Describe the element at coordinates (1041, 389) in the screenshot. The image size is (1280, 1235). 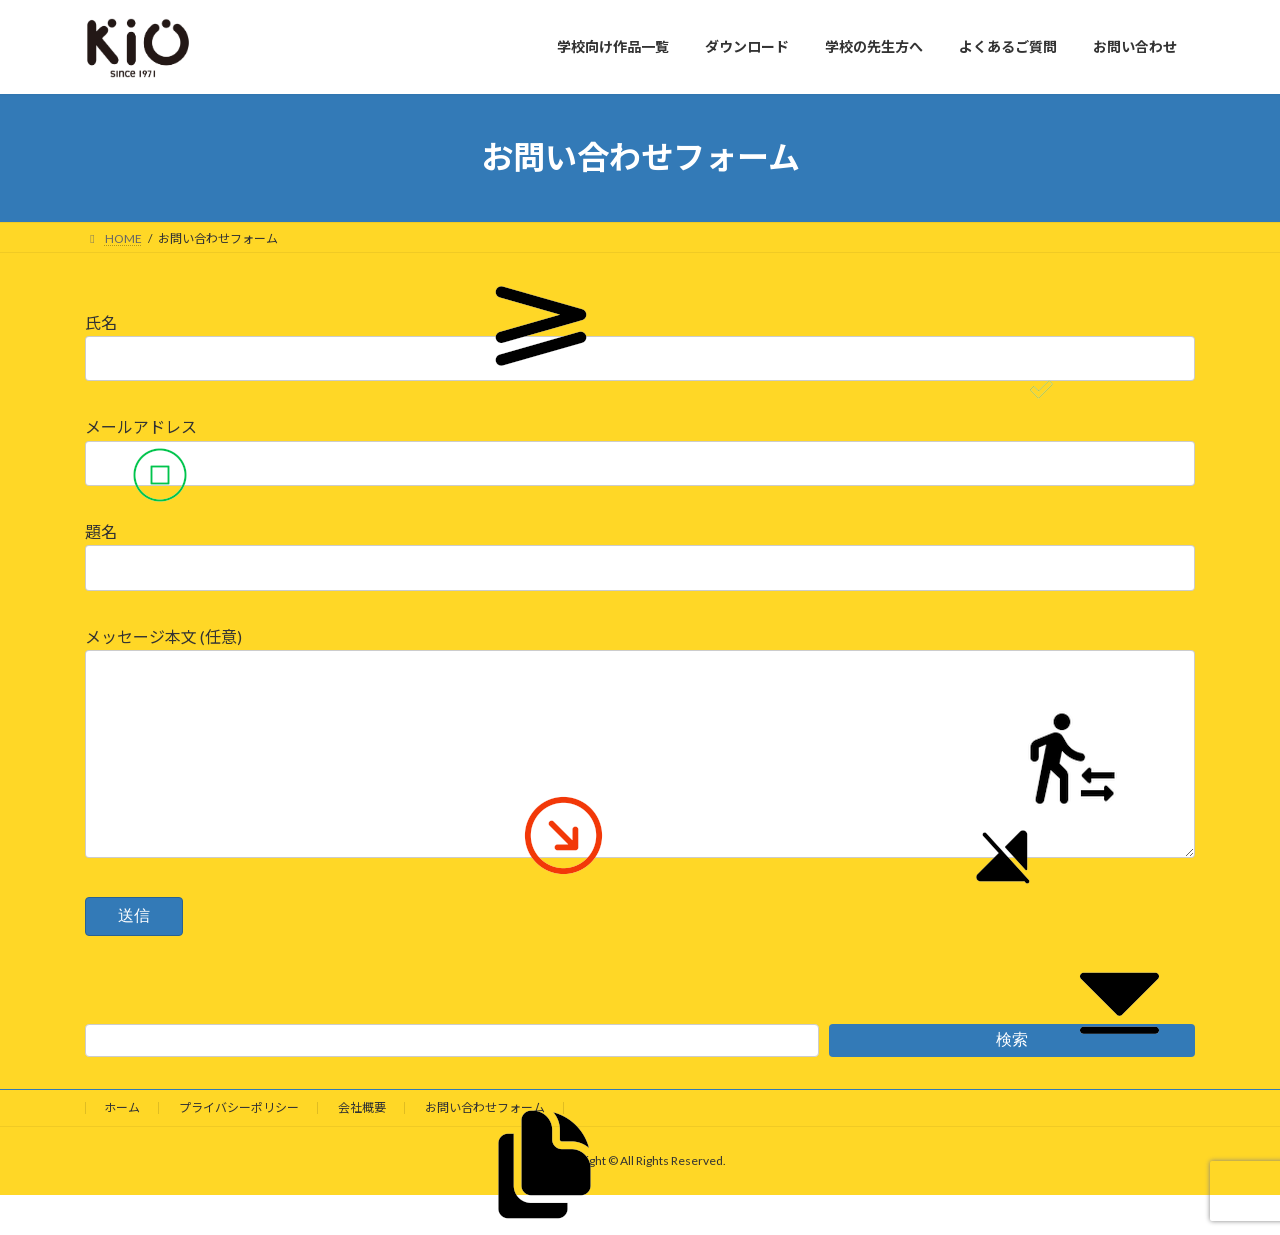
I see `confirm or submit an action` at that location.